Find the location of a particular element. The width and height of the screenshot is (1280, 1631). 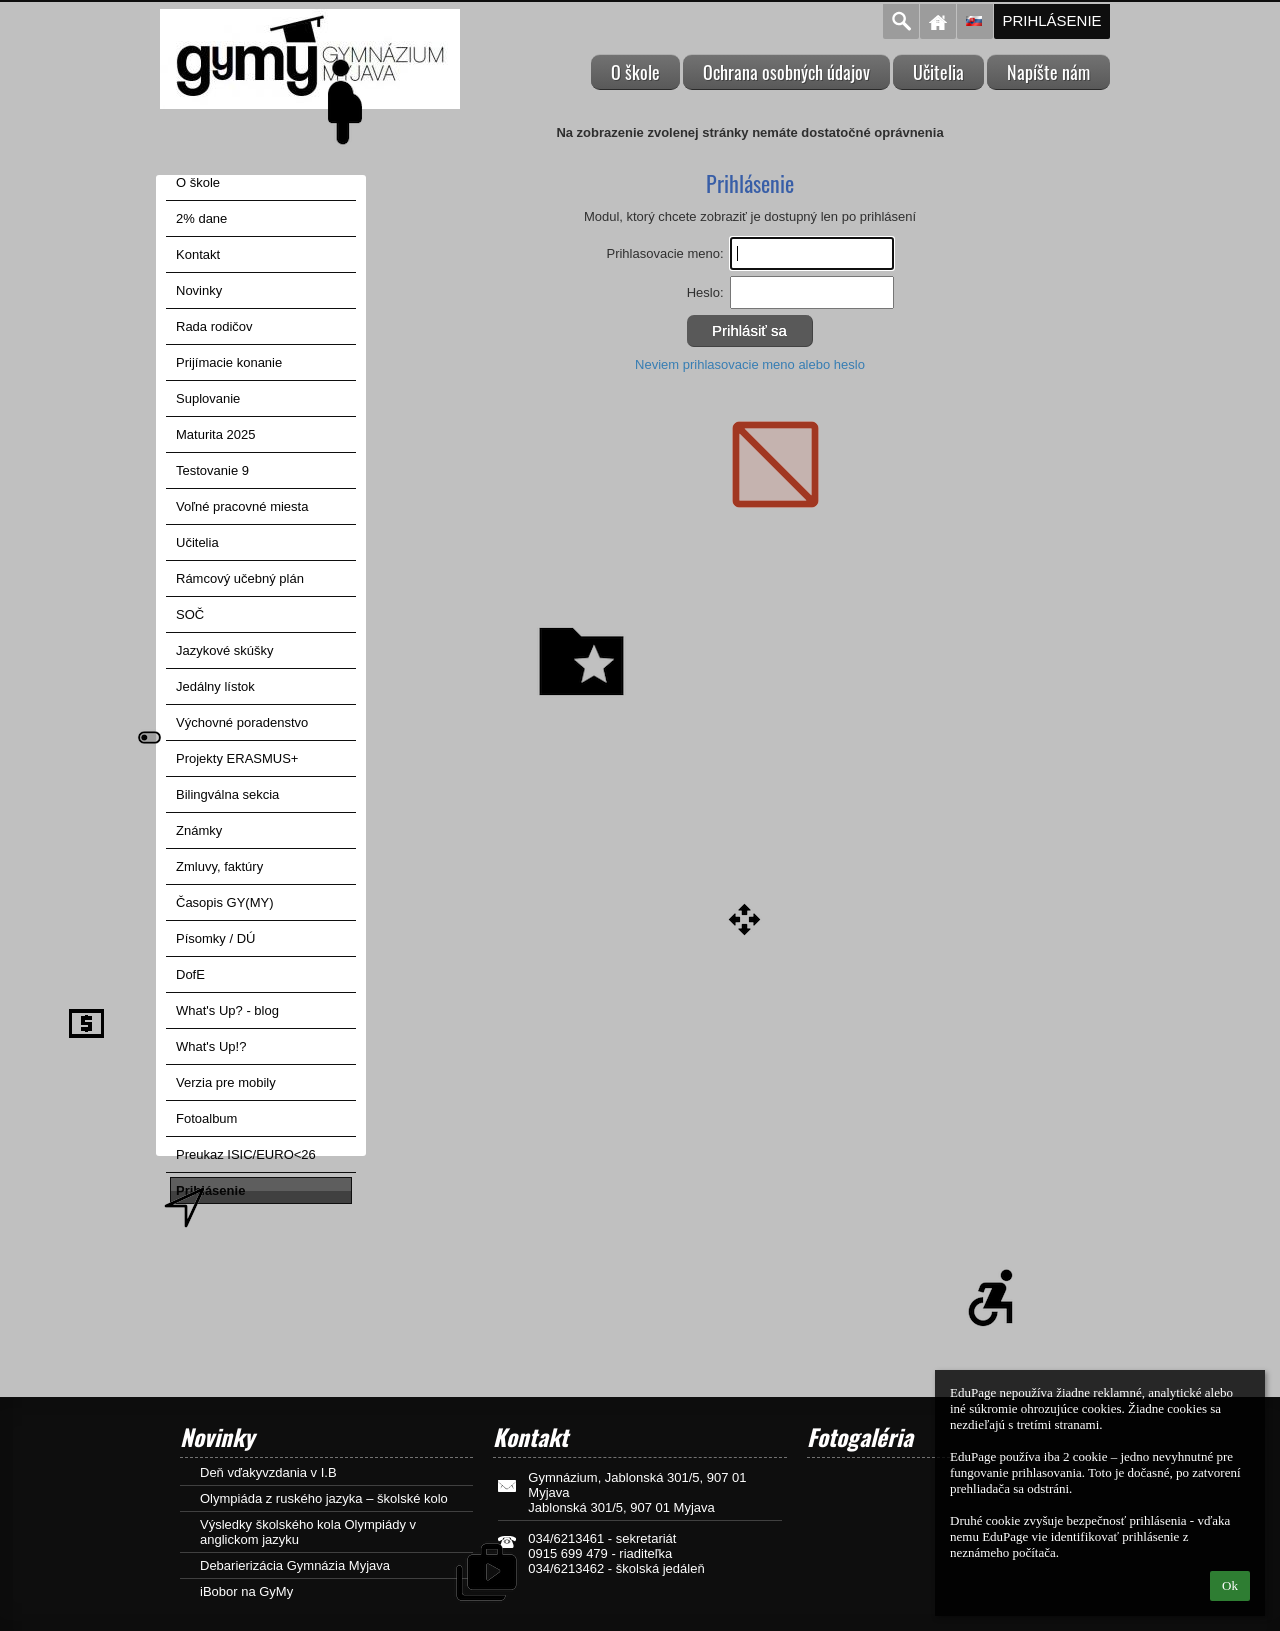

indicates wheelchair accessible route or entrance is located at coordinates (989, 1297).